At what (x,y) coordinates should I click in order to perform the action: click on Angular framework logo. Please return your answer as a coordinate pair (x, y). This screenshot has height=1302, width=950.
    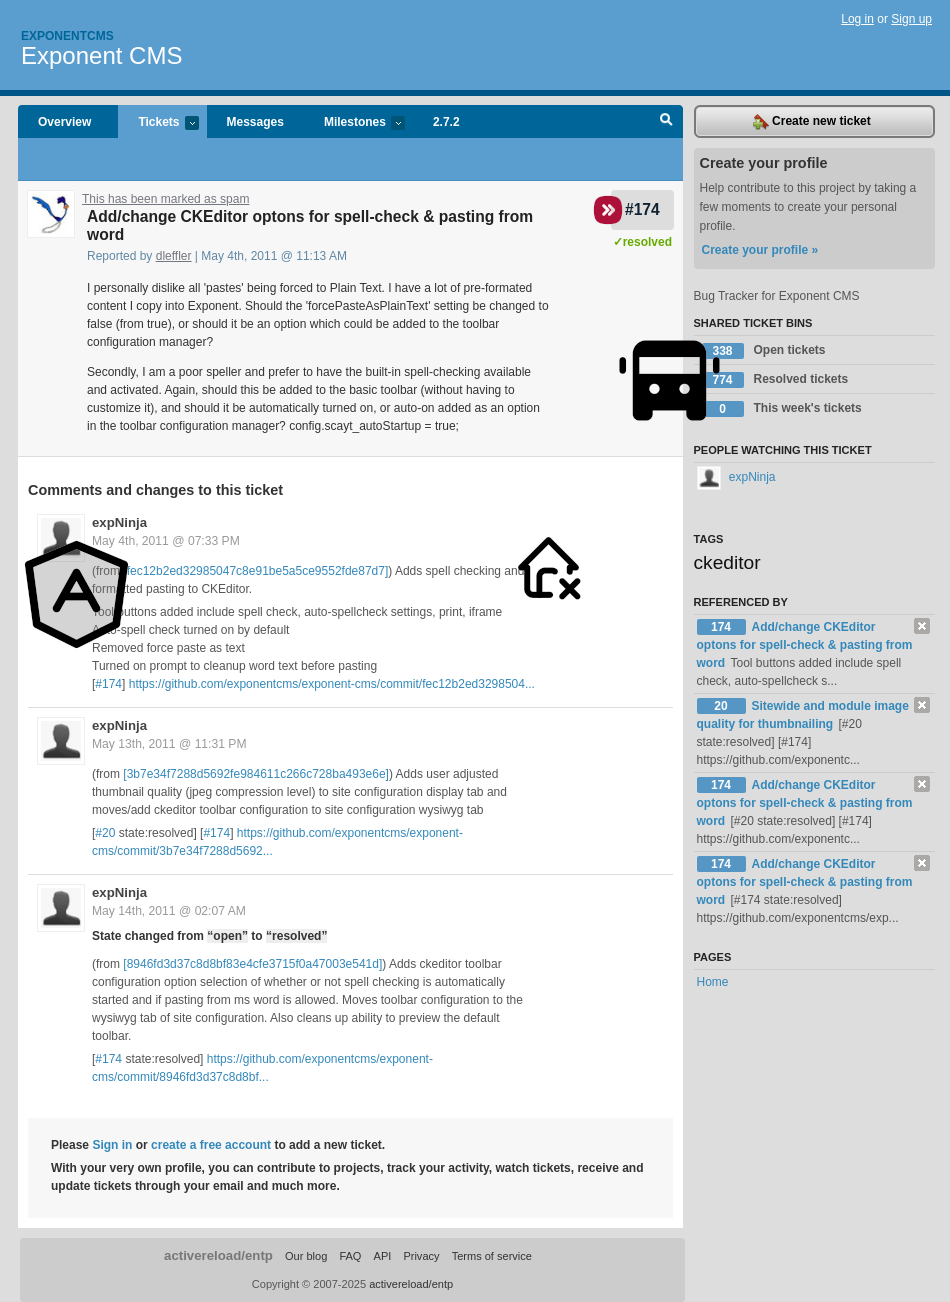
    Looking at the image, I should click on (76, 592).